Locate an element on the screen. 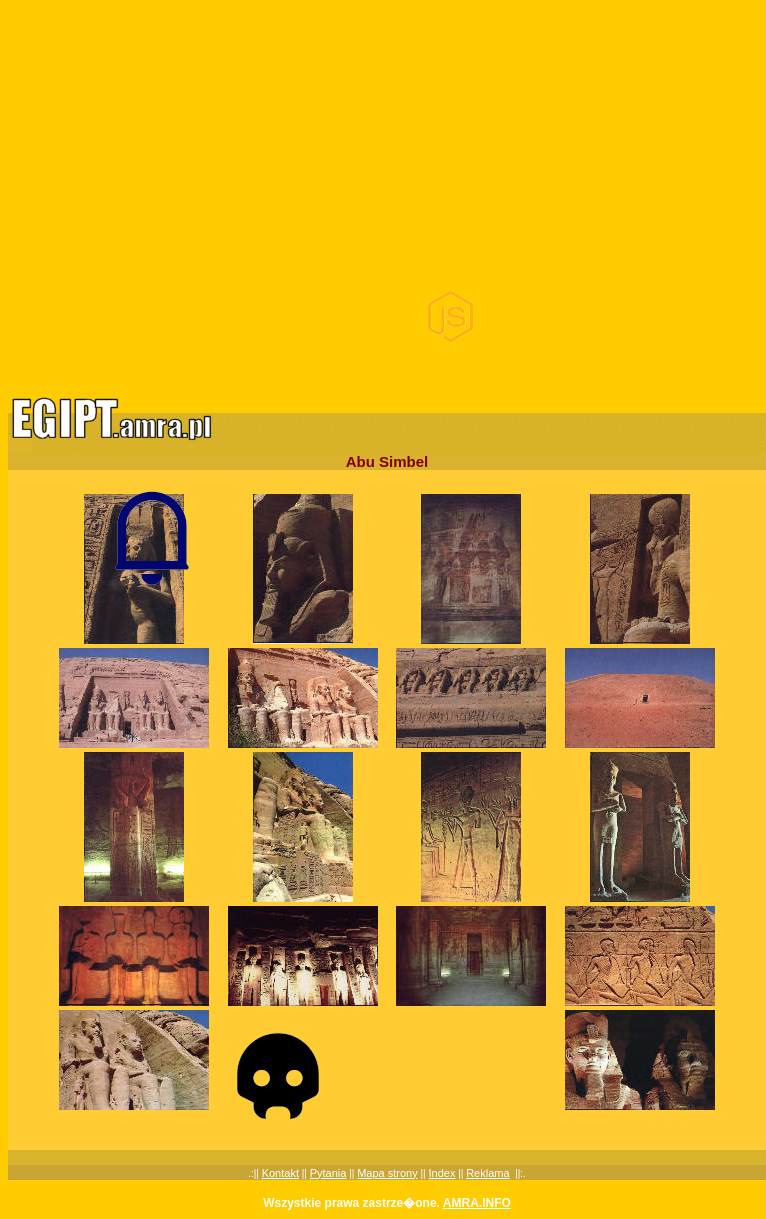 The image size is (766, 1219). view notifications is located at coordinates (152, 535).